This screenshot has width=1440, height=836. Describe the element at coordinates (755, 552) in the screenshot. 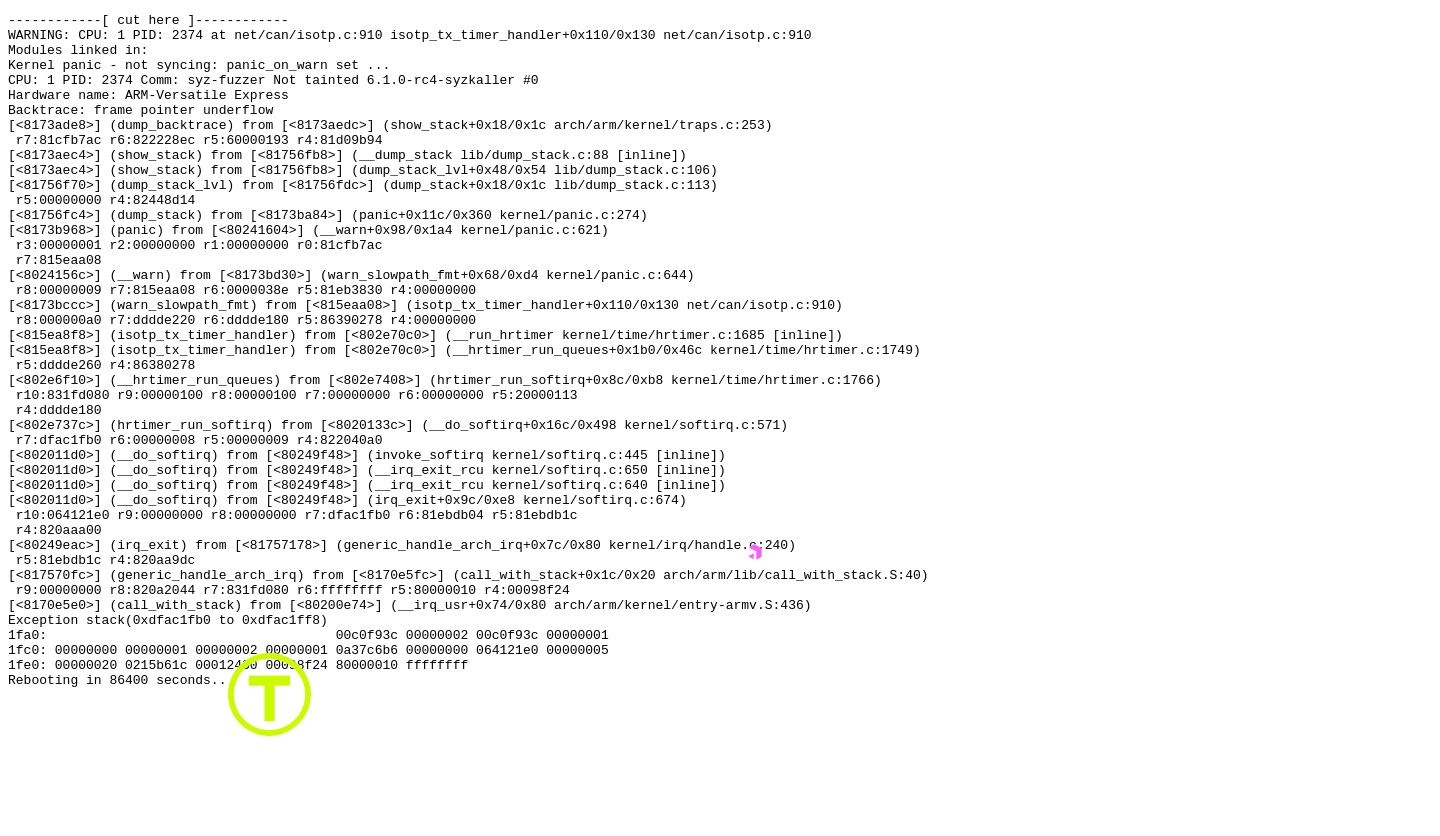

I see `payload cms logo` at that location.